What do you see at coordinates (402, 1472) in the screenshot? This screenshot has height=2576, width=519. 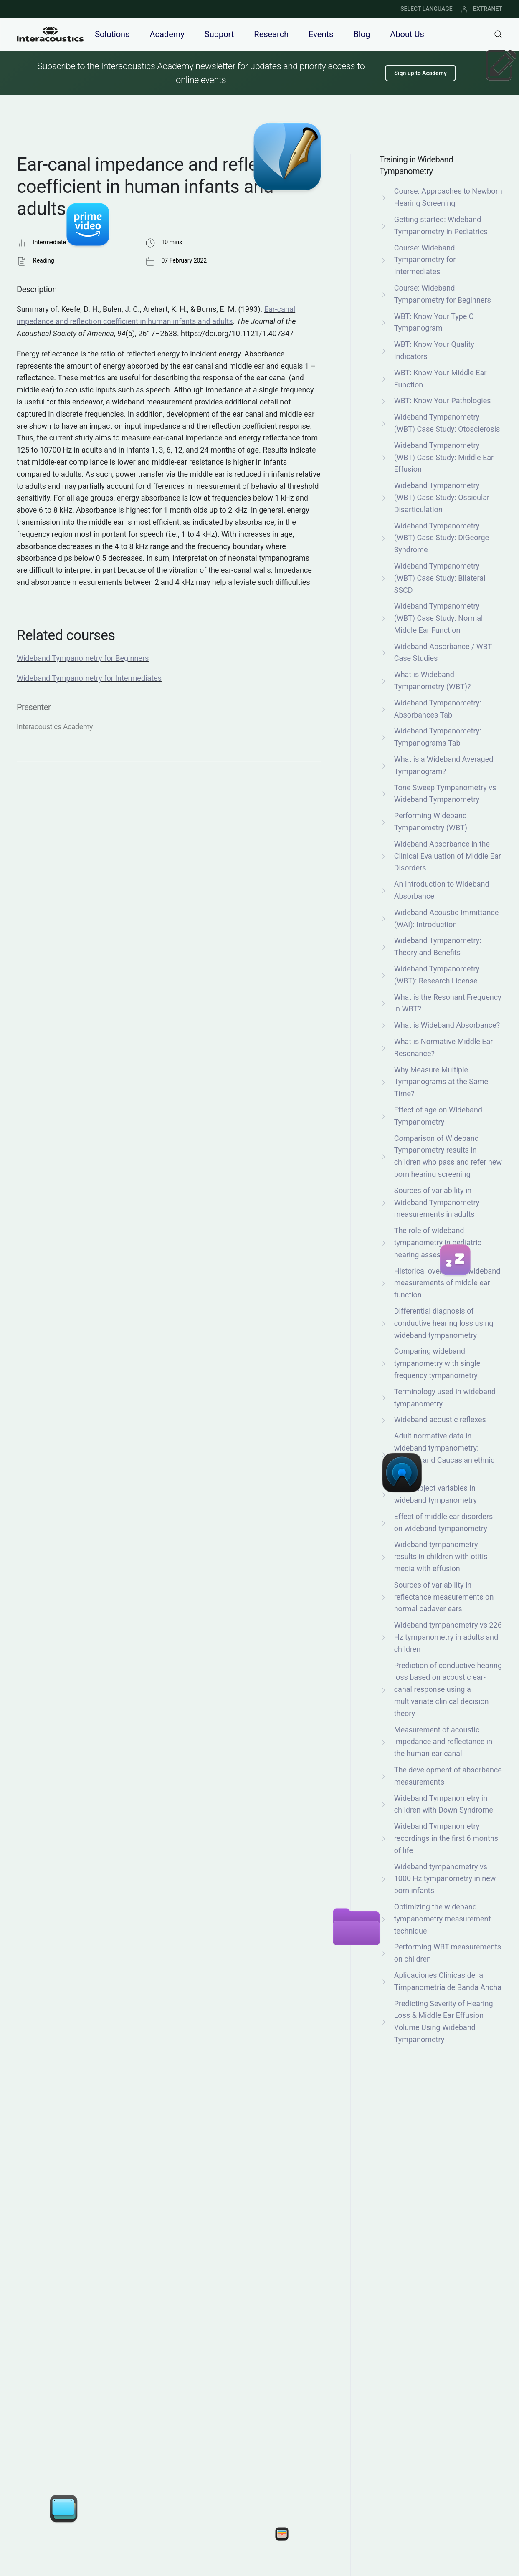 I see `open airdrop to share files wirelessly` at bounding box center [402, 1472].